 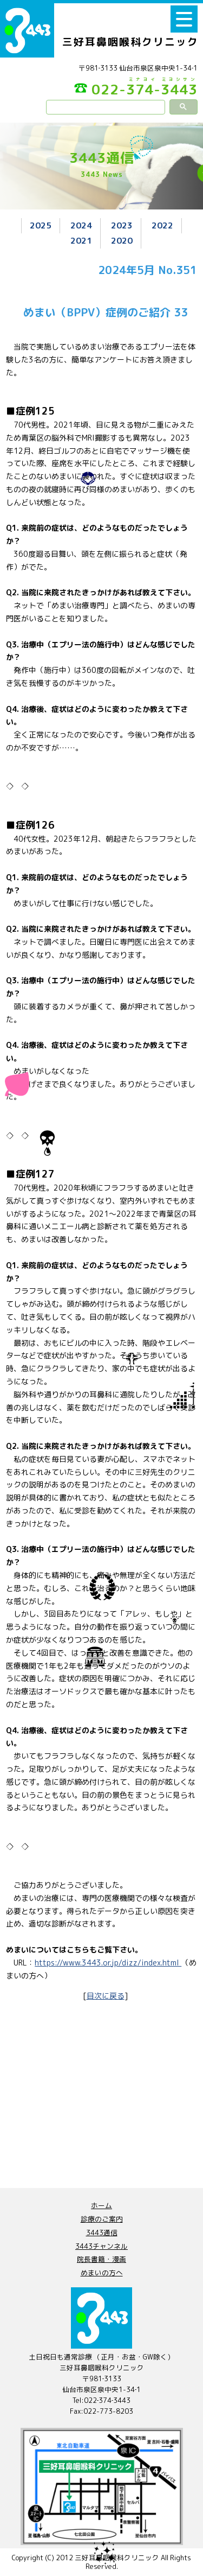 What do you see at coordinates (141, 148) in the screenshot?
I see `access prayer or meditation features` at bounding box center [141, 148].